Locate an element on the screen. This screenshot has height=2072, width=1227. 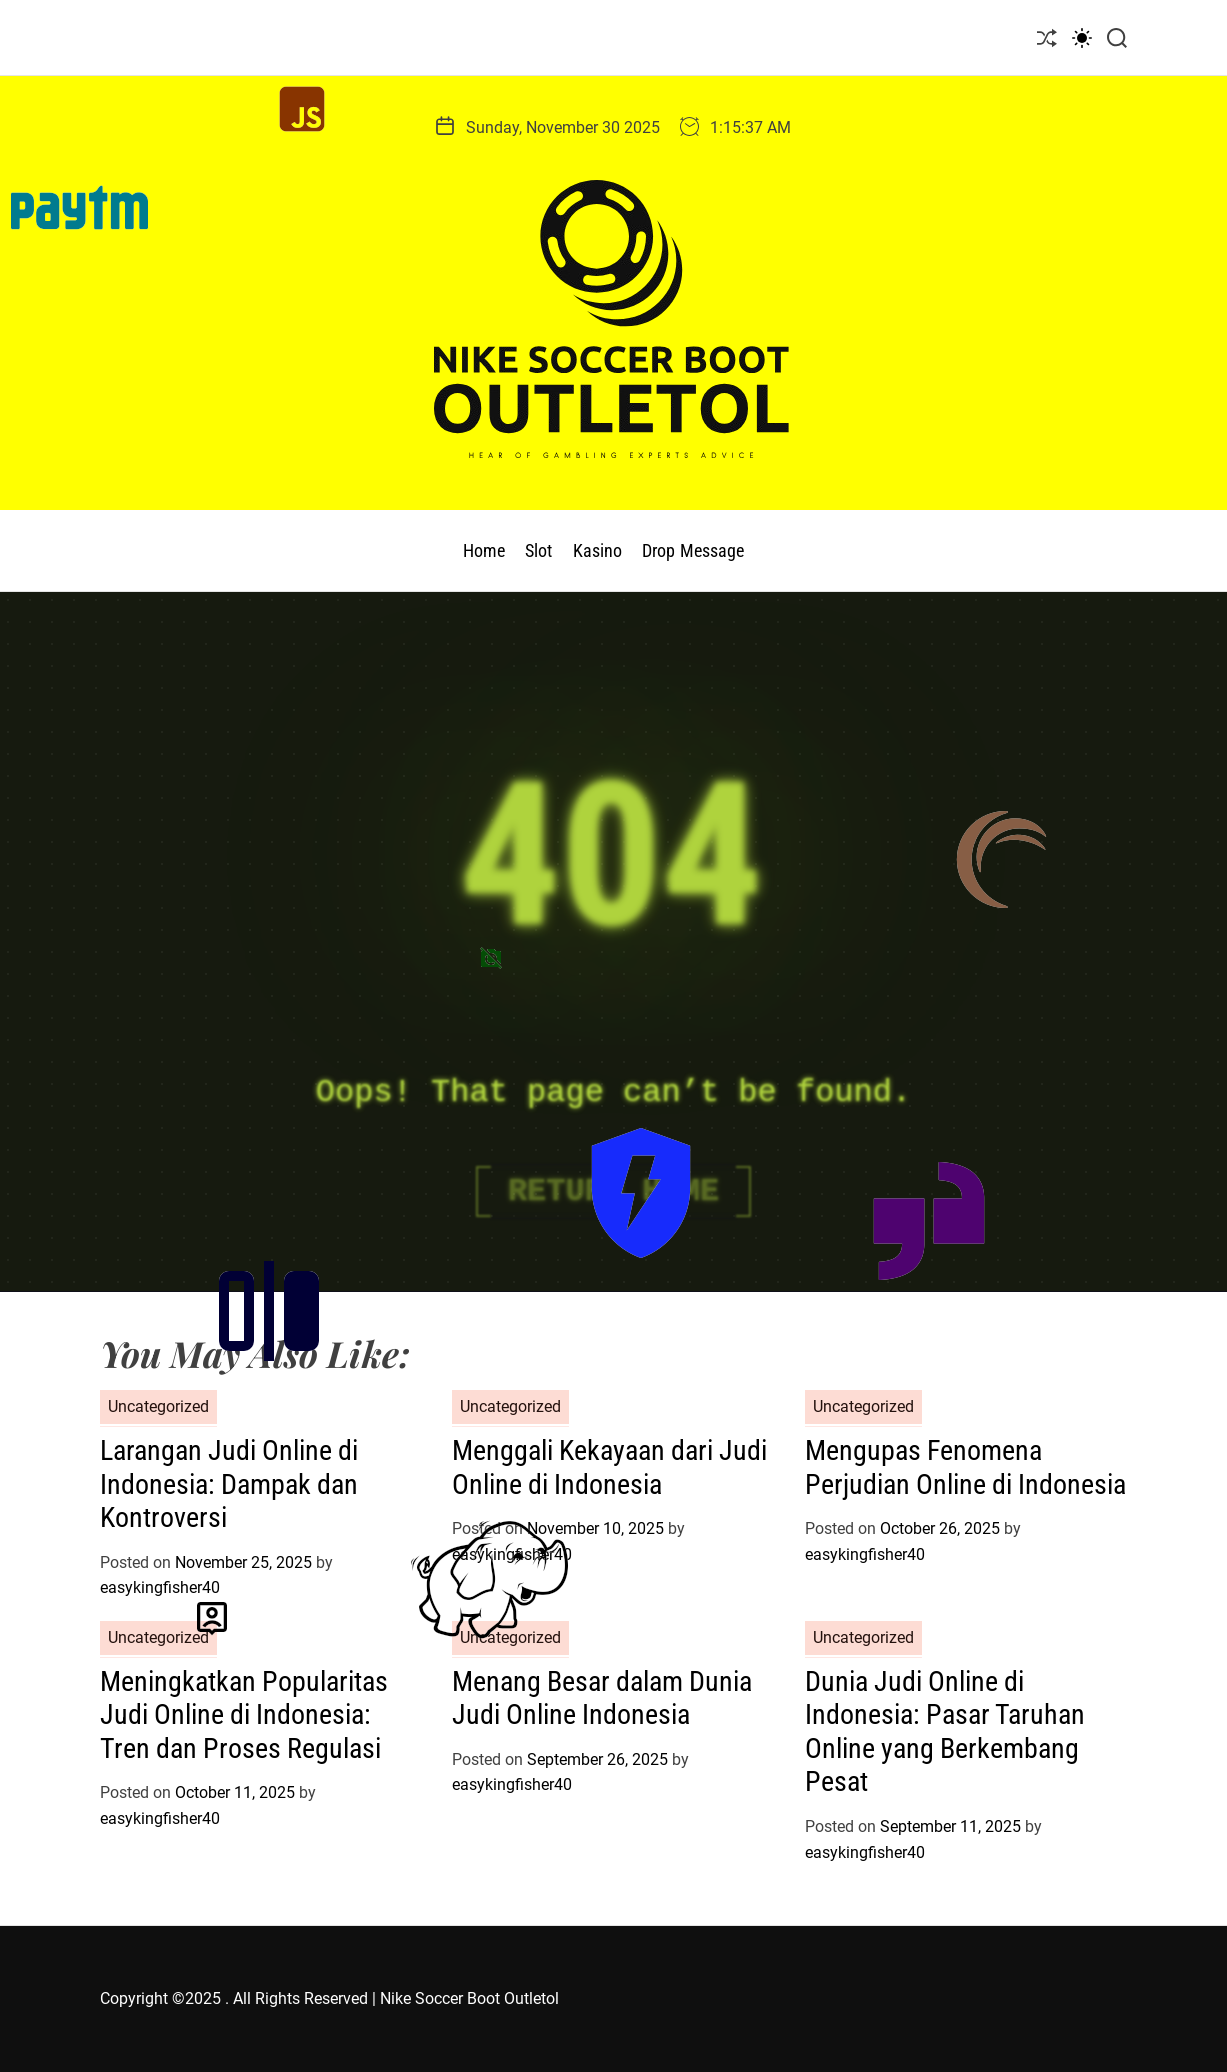
visit glassdoor website is located at coordinates (929, 1221).